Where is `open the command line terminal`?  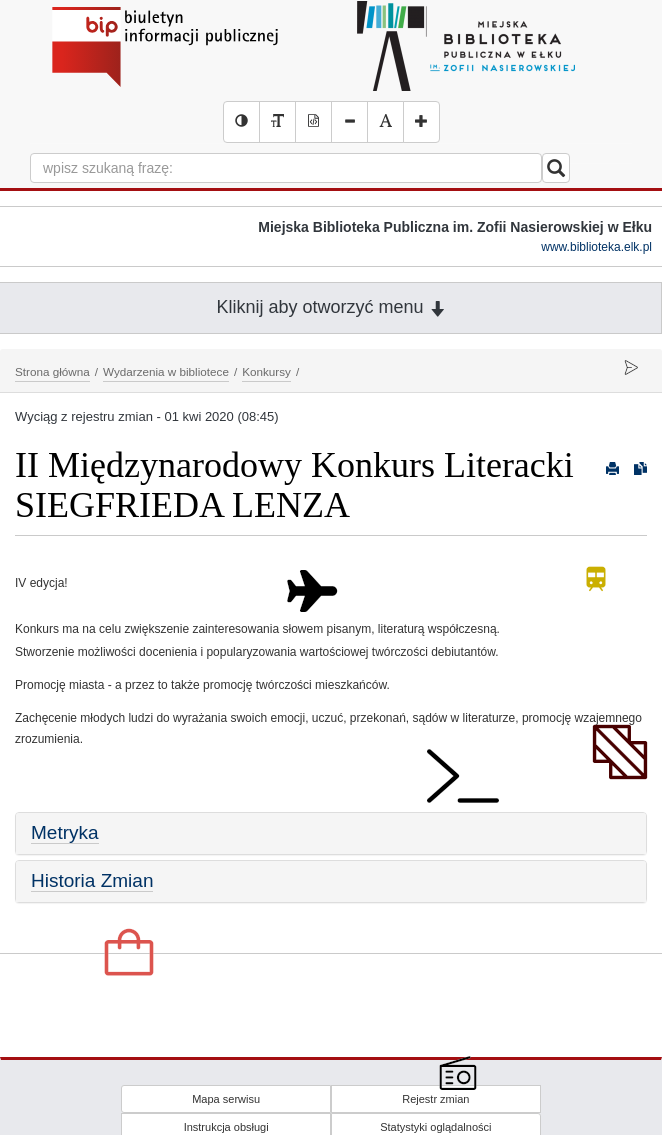
open the command line terminal is located at coordinates (463, 776).